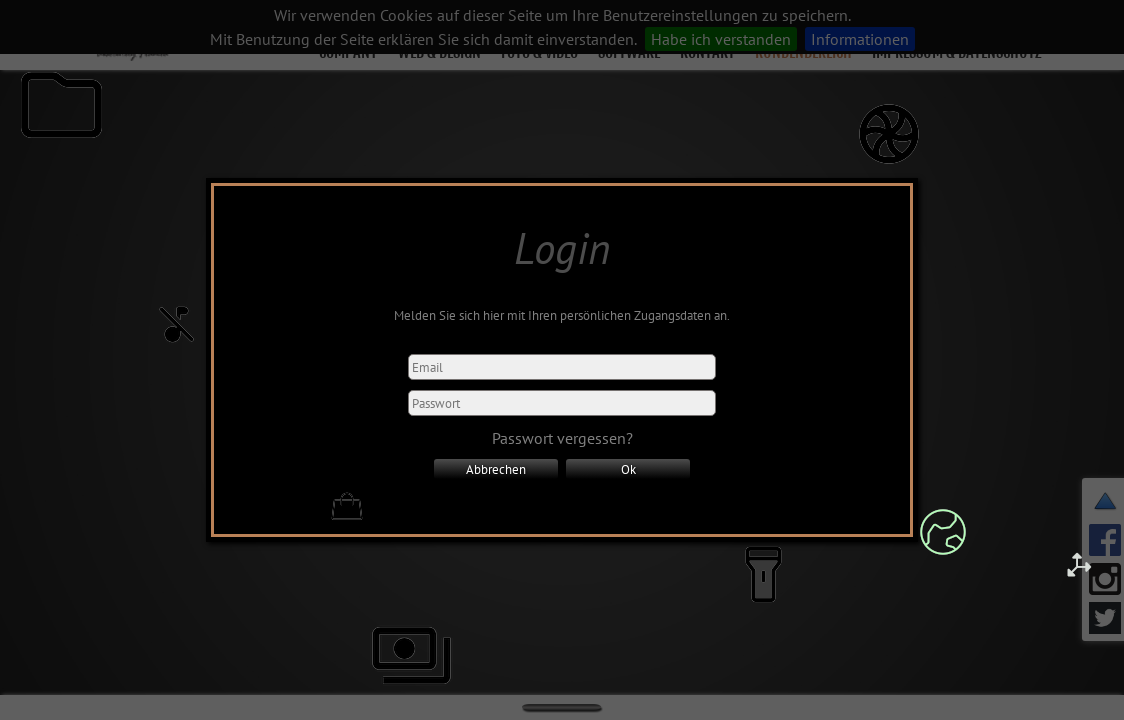 The image size is (1124, 720). What do you see at coordinates (347, 508) in the screenshot?
I see `access shopping bag or cart` at bounding box center [347, 508].